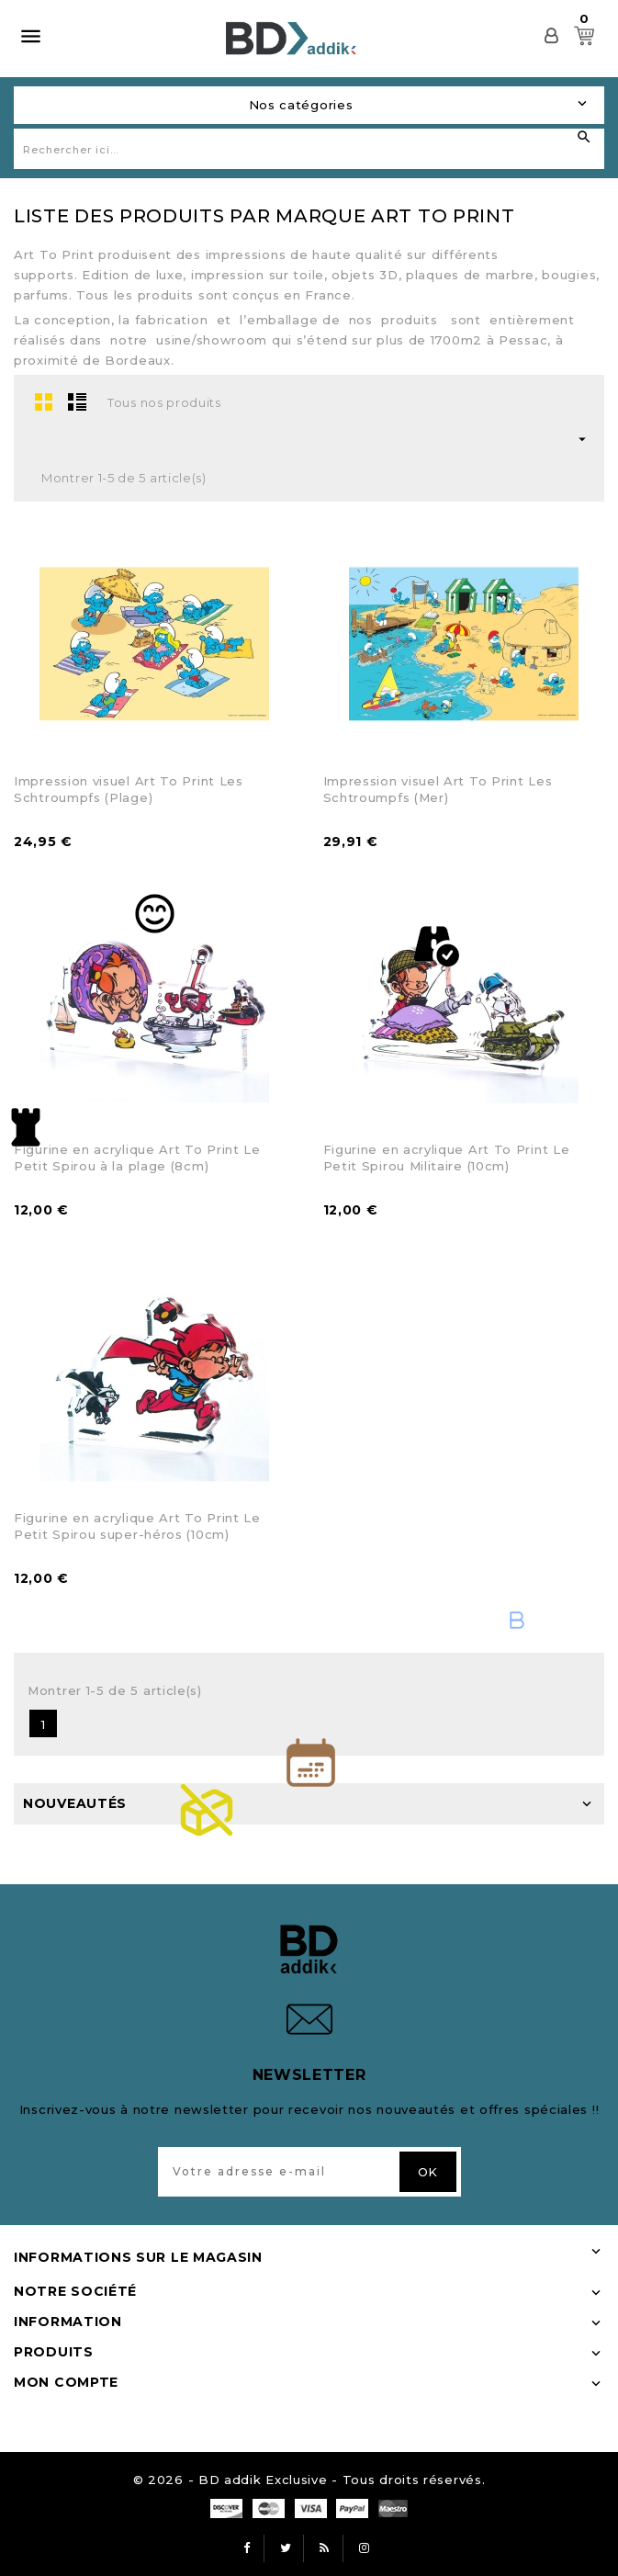 The height and width of the screenshot is (2576, 618). Describe the element at coordinates (310, 1762) in the screenshot. I see `select a date range` at that location.